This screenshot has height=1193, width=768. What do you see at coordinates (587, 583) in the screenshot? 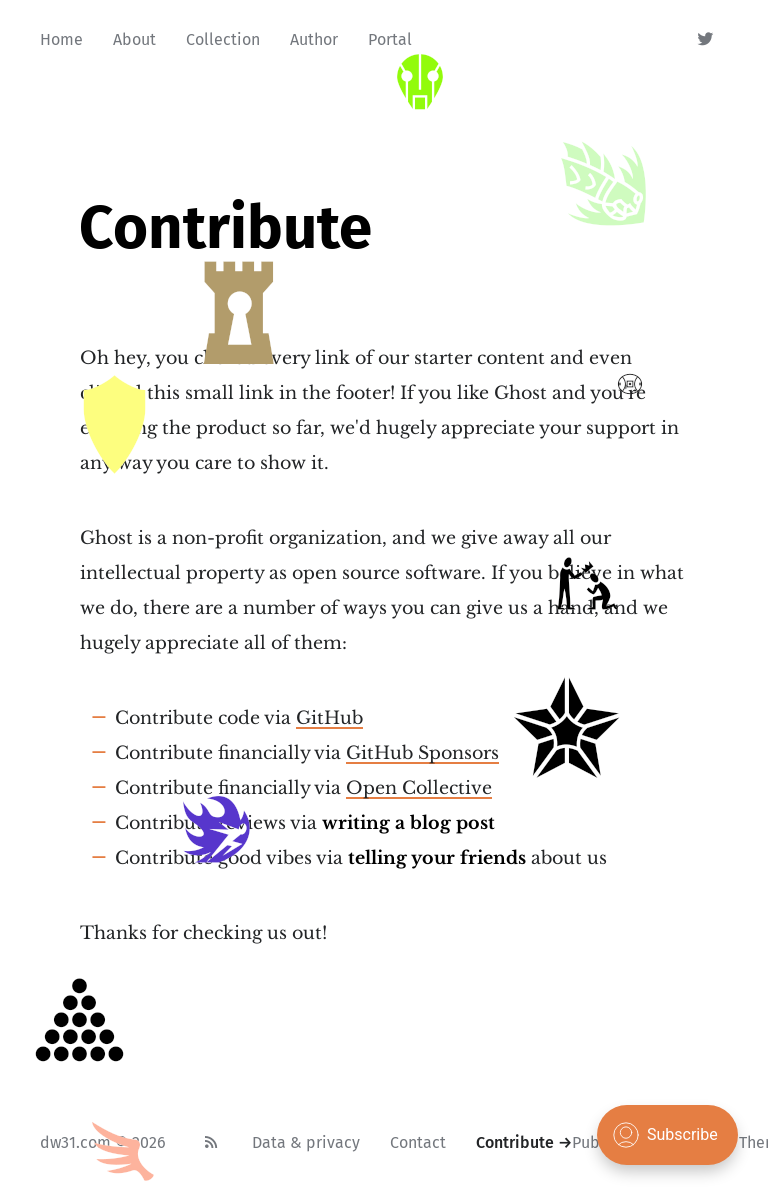
I see `indicates a coronation or crowning ceremony event` at bounding box center [587, 583].